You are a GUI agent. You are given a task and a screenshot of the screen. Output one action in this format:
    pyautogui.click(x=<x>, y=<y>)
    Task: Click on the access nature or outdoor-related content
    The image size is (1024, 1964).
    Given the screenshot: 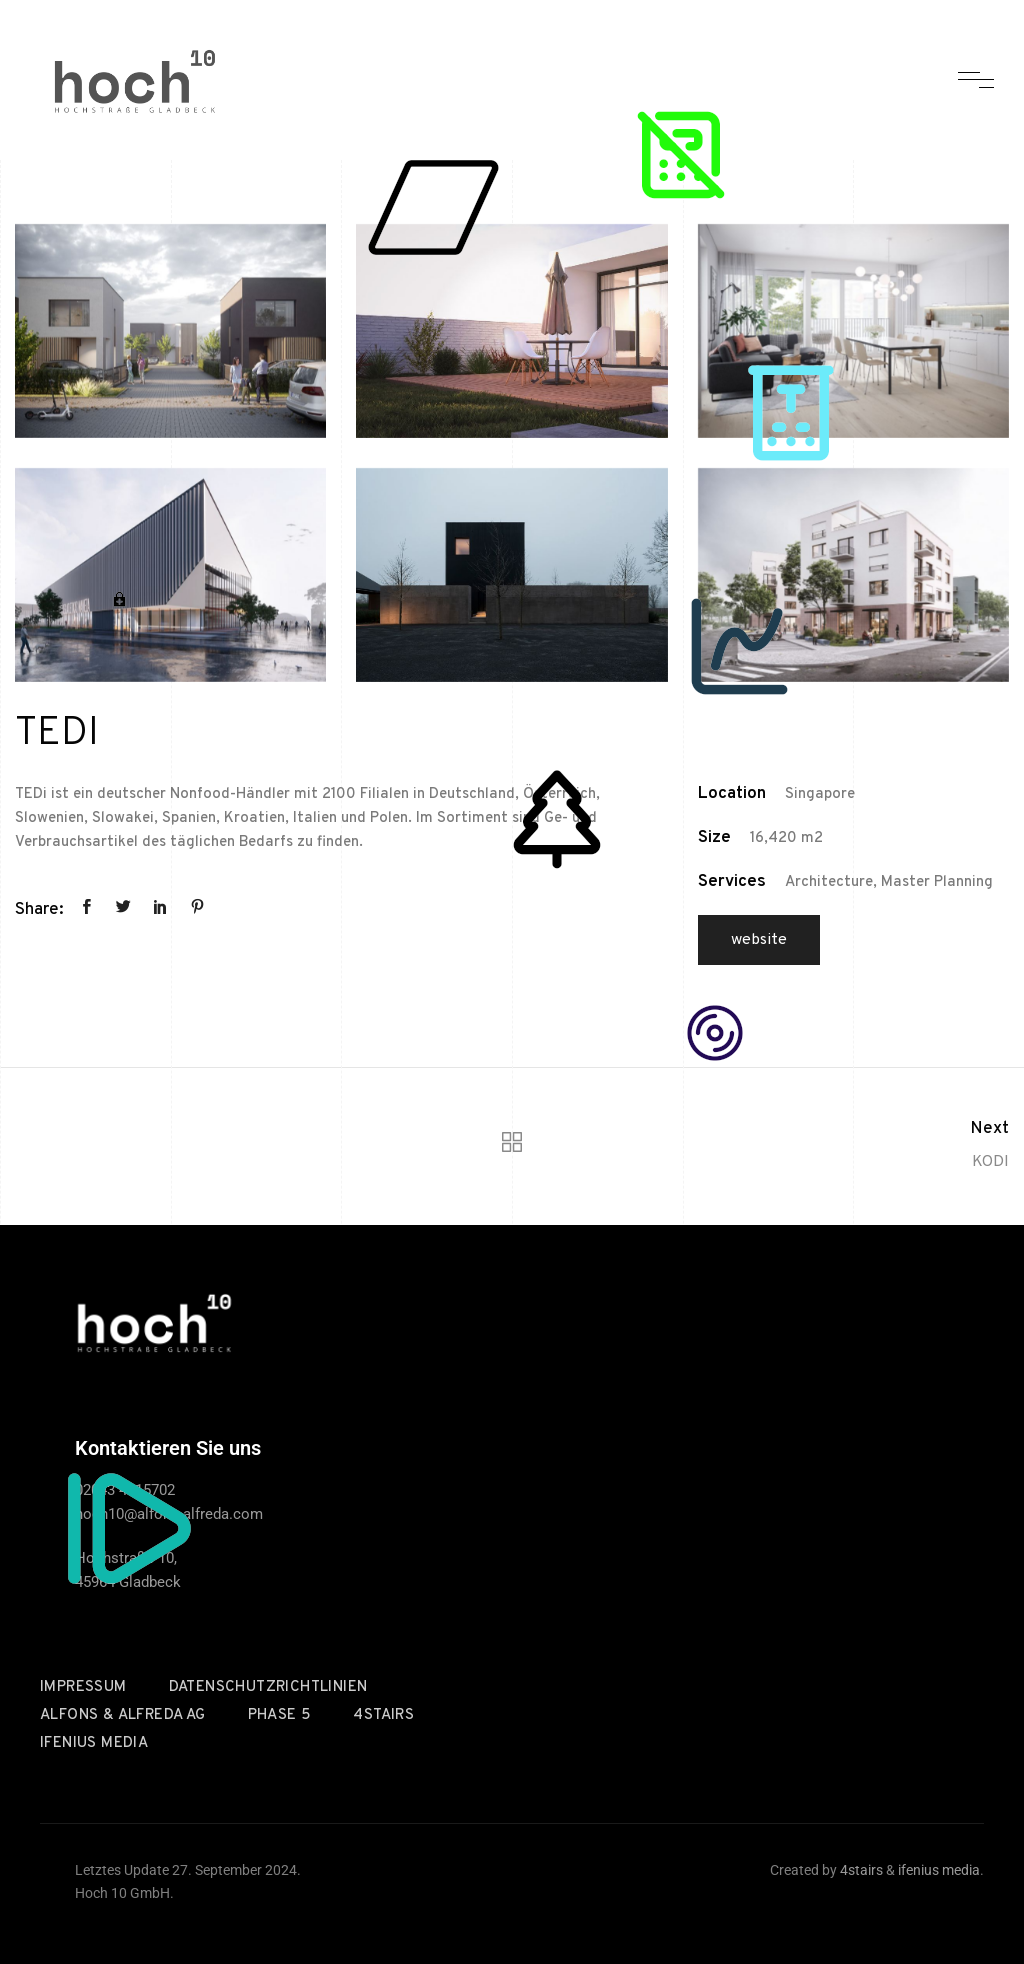 What is the action you would take?
    pyautogui.click(x=557, y=817)
    